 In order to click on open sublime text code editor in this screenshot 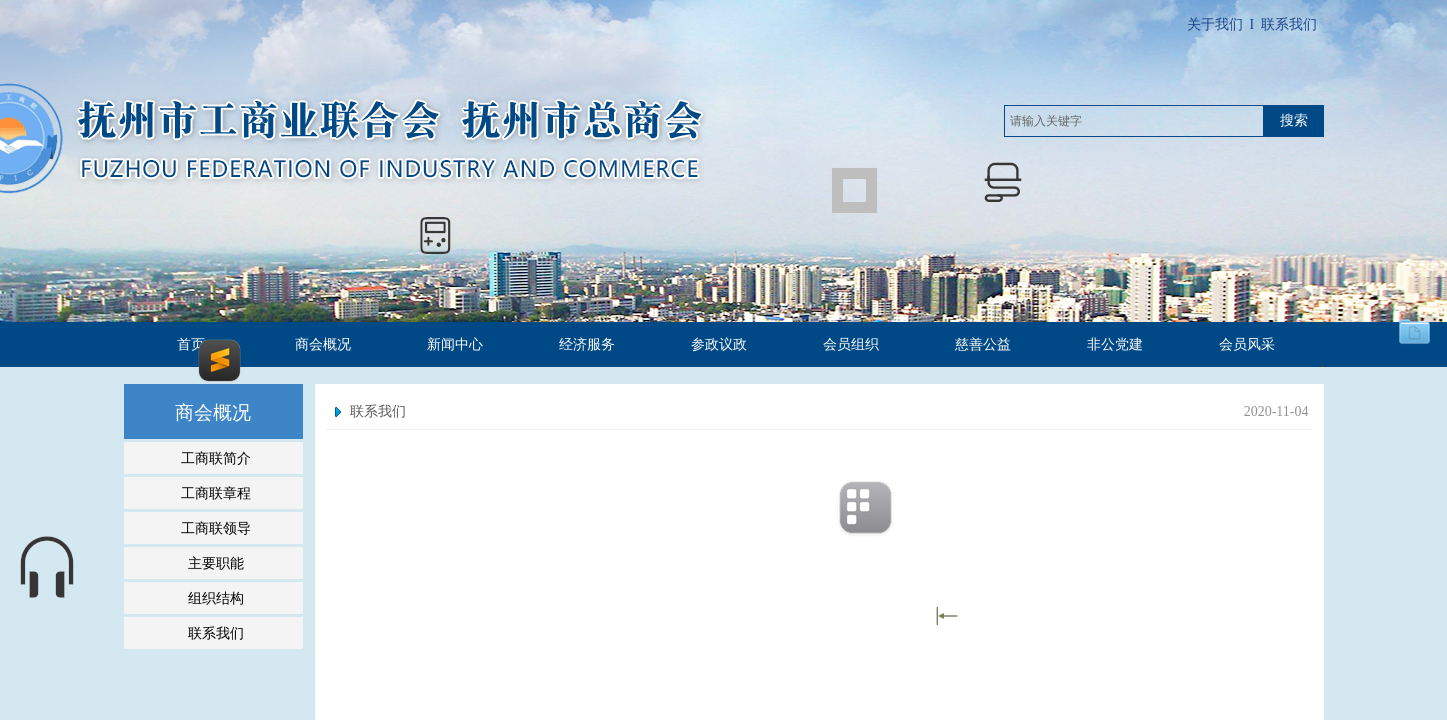, I will do `click(219, 360)`.